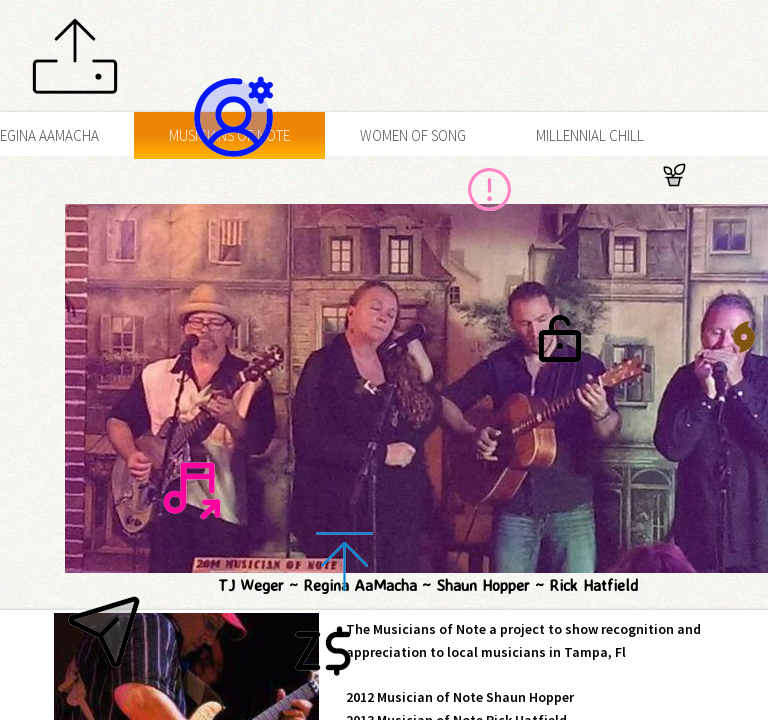 This screenshot has height=720, width=768. I want to click on send a message, so click(106, 629).